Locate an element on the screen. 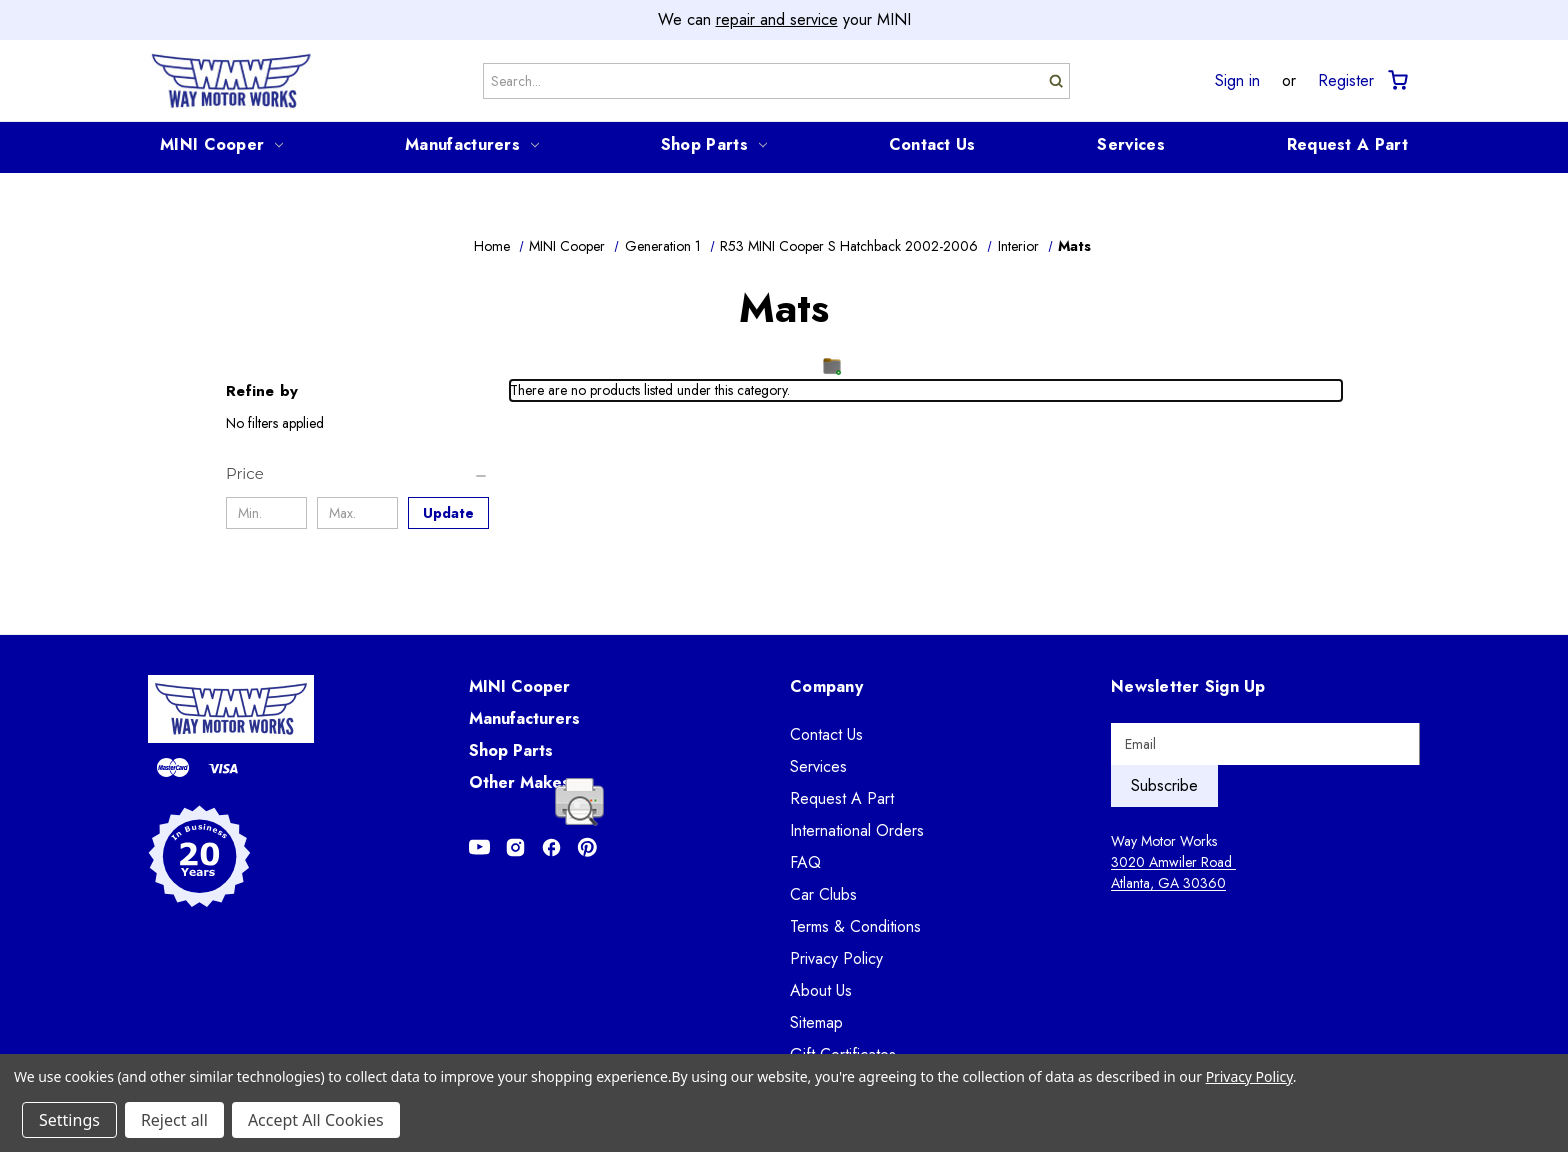 Image resolution: width=1568 pixels, height=1152 pixels. create a new folder is located at coordinates (832, 366).